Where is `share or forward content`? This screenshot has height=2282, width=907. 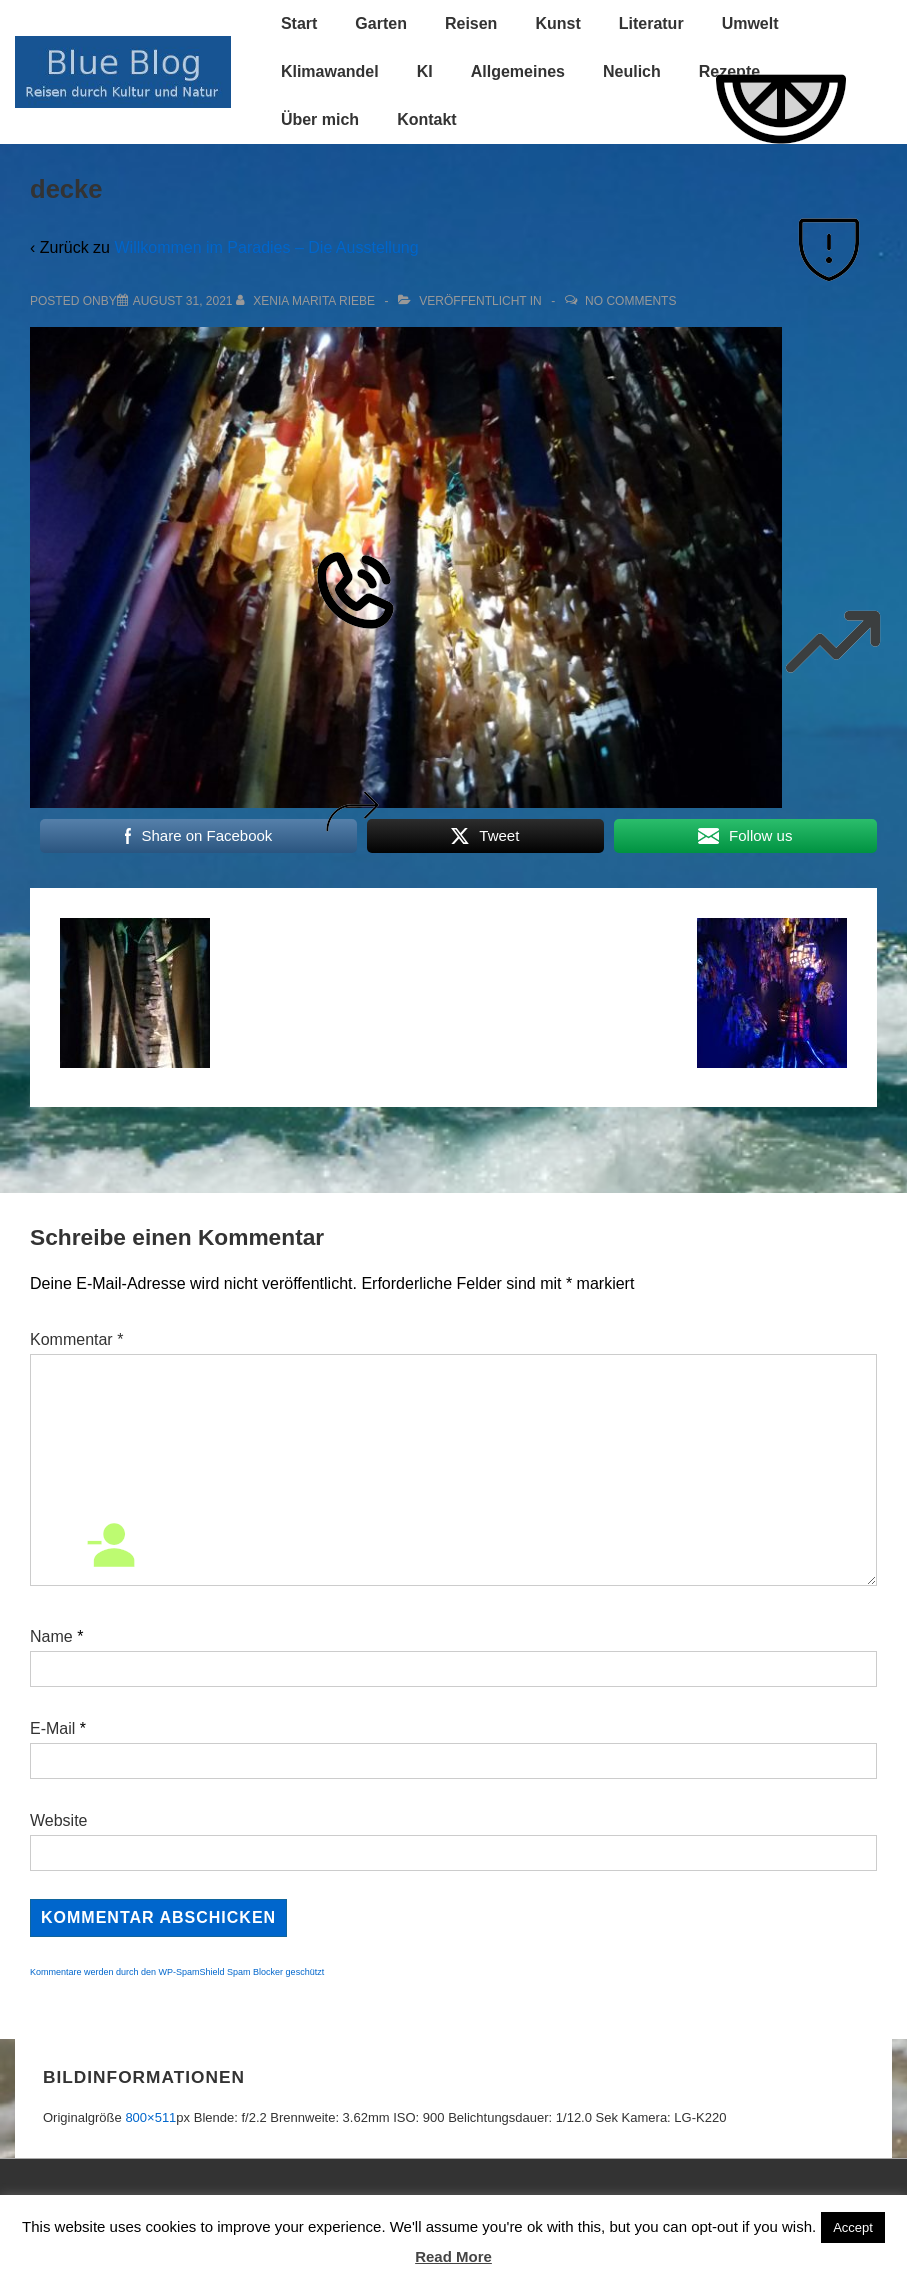 share or forward content is located at coordinates (352, 811).